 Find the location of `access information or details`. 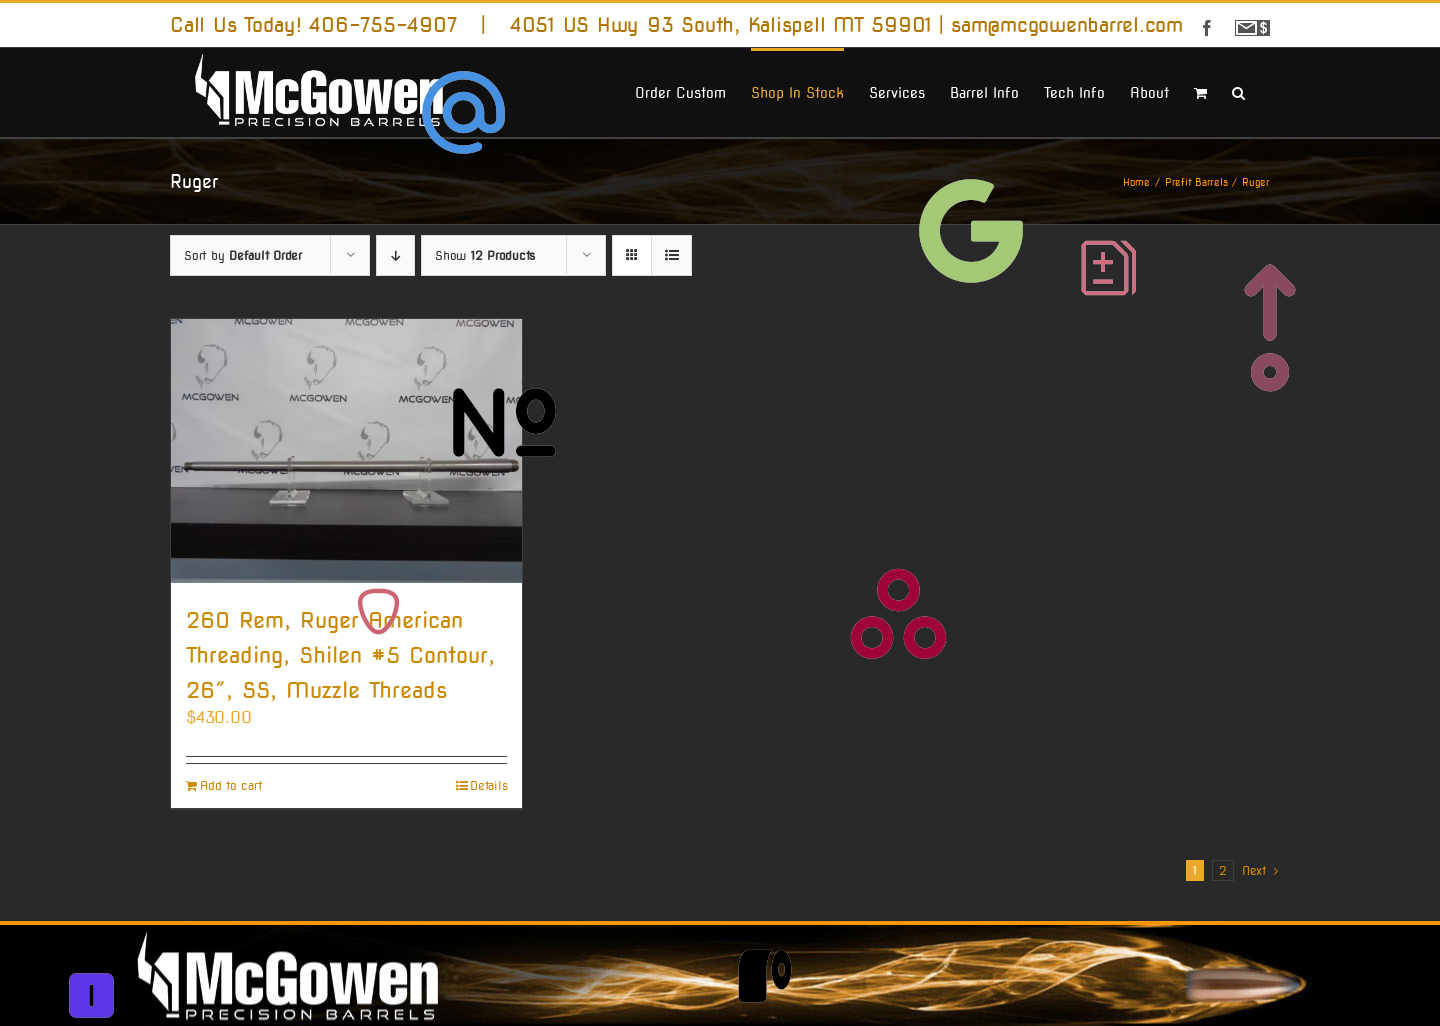

access information or details is located at coordinates (91, 995).